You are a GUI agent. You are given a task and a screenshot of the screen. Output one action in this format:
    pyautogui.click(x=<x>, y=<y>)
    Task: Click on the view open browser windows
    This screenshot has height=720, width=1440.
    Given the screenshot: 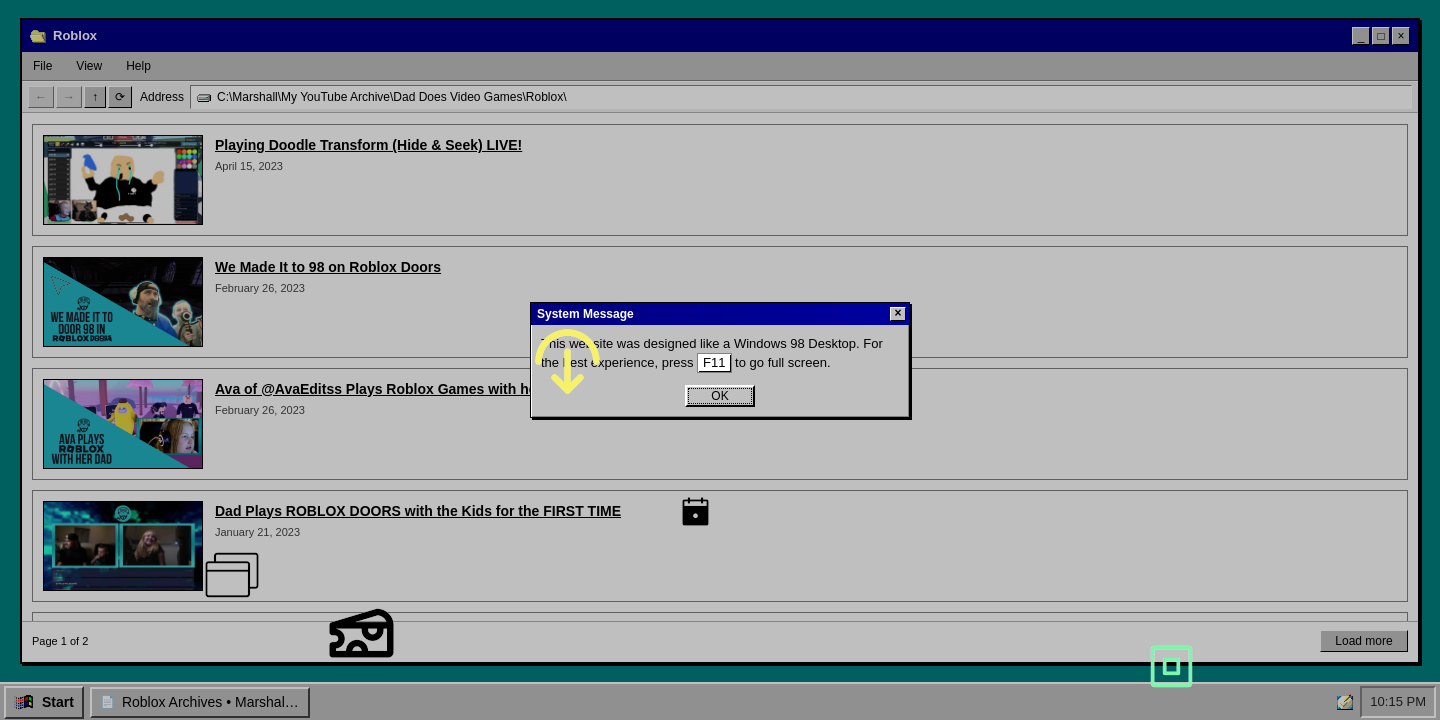 What is the action you would take?
    pyautogui.click(x=232, y=575)
    